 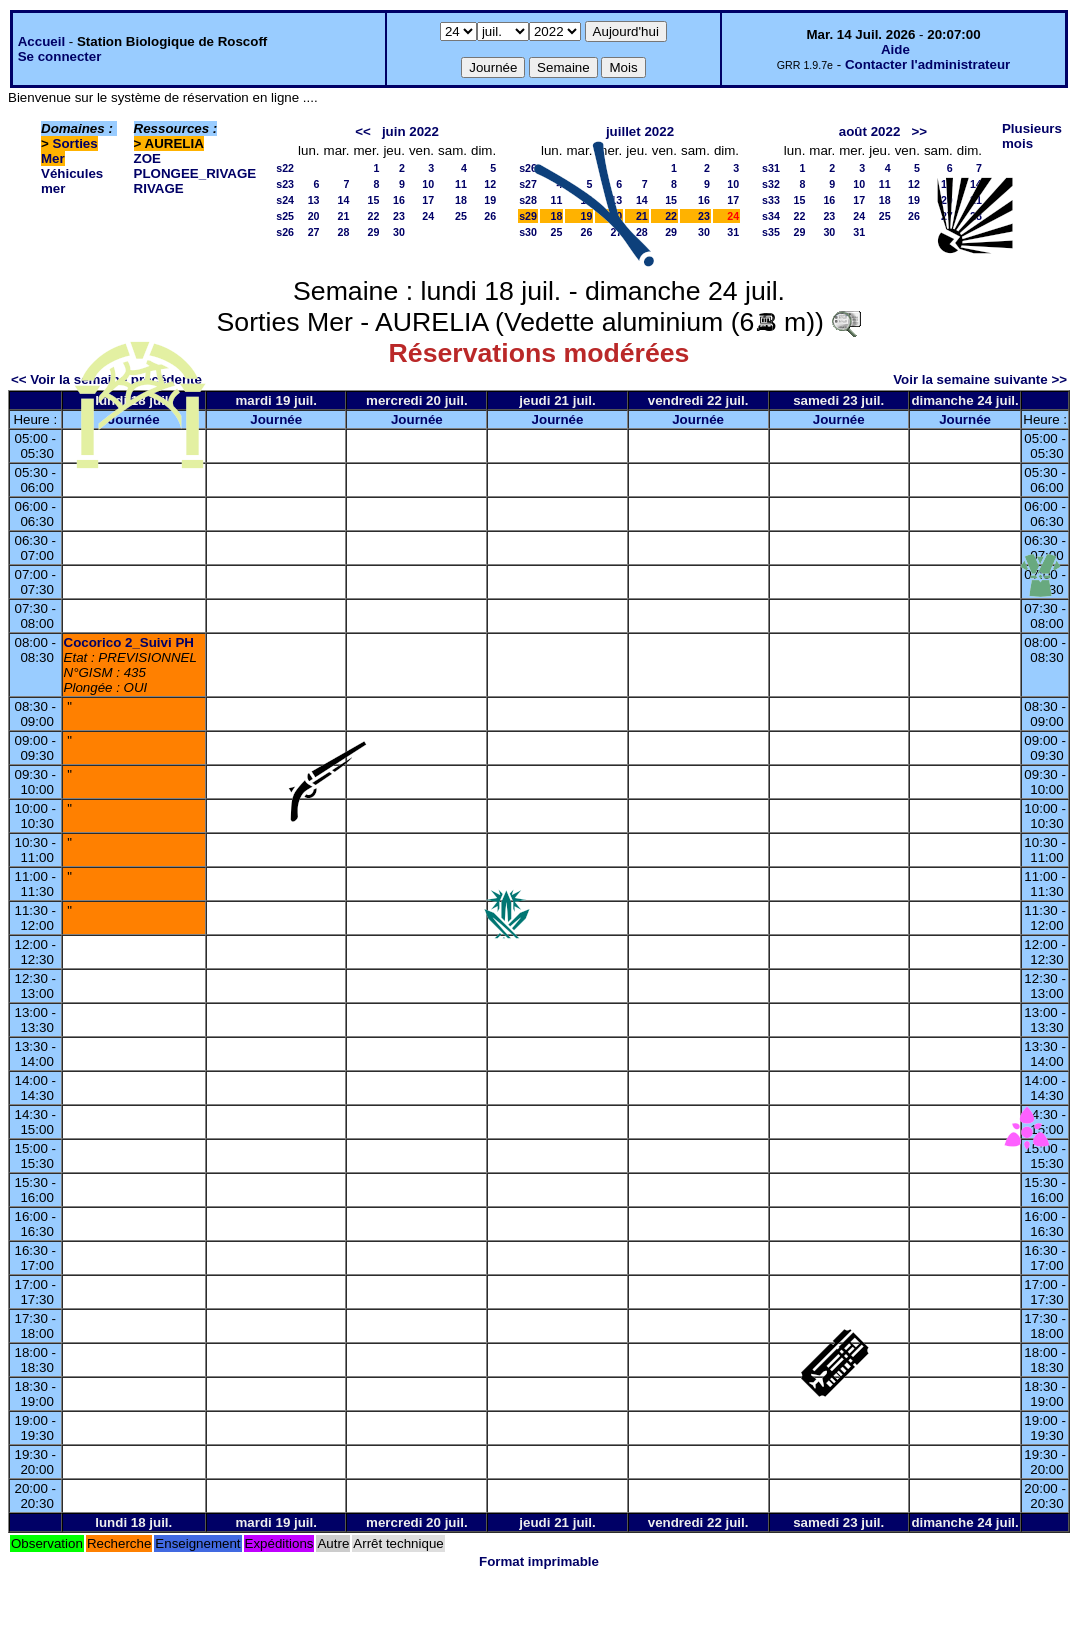 I want to click on enter a dungeon or underground area, so click(x=140, y=405).